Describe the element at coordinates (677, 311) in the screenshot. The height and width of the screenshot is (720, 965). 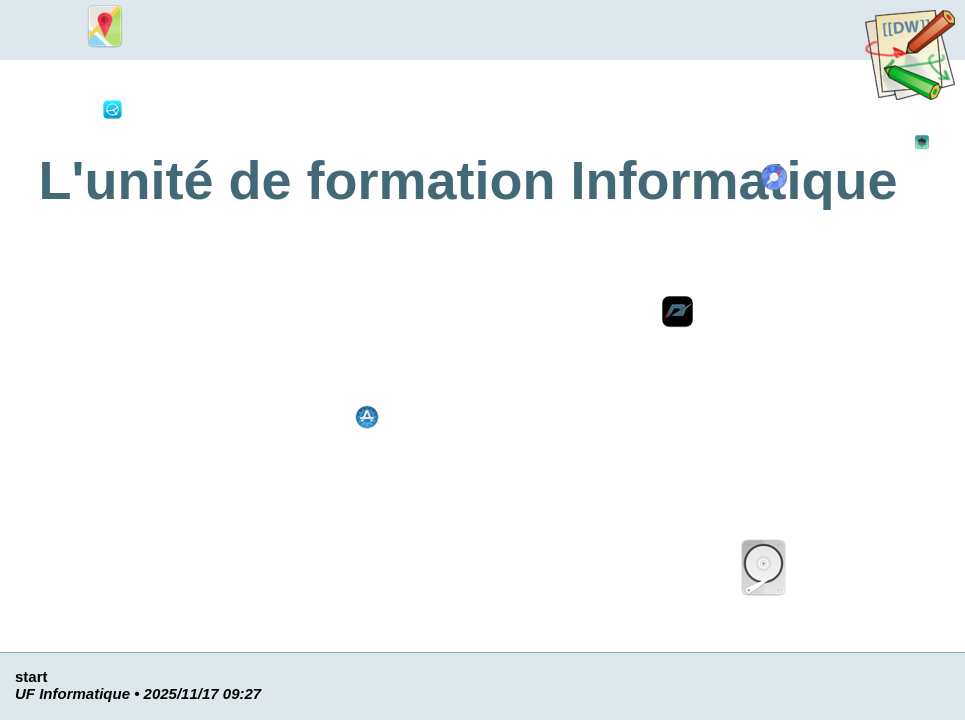
I see `launch need for speed rivals game` at that location.